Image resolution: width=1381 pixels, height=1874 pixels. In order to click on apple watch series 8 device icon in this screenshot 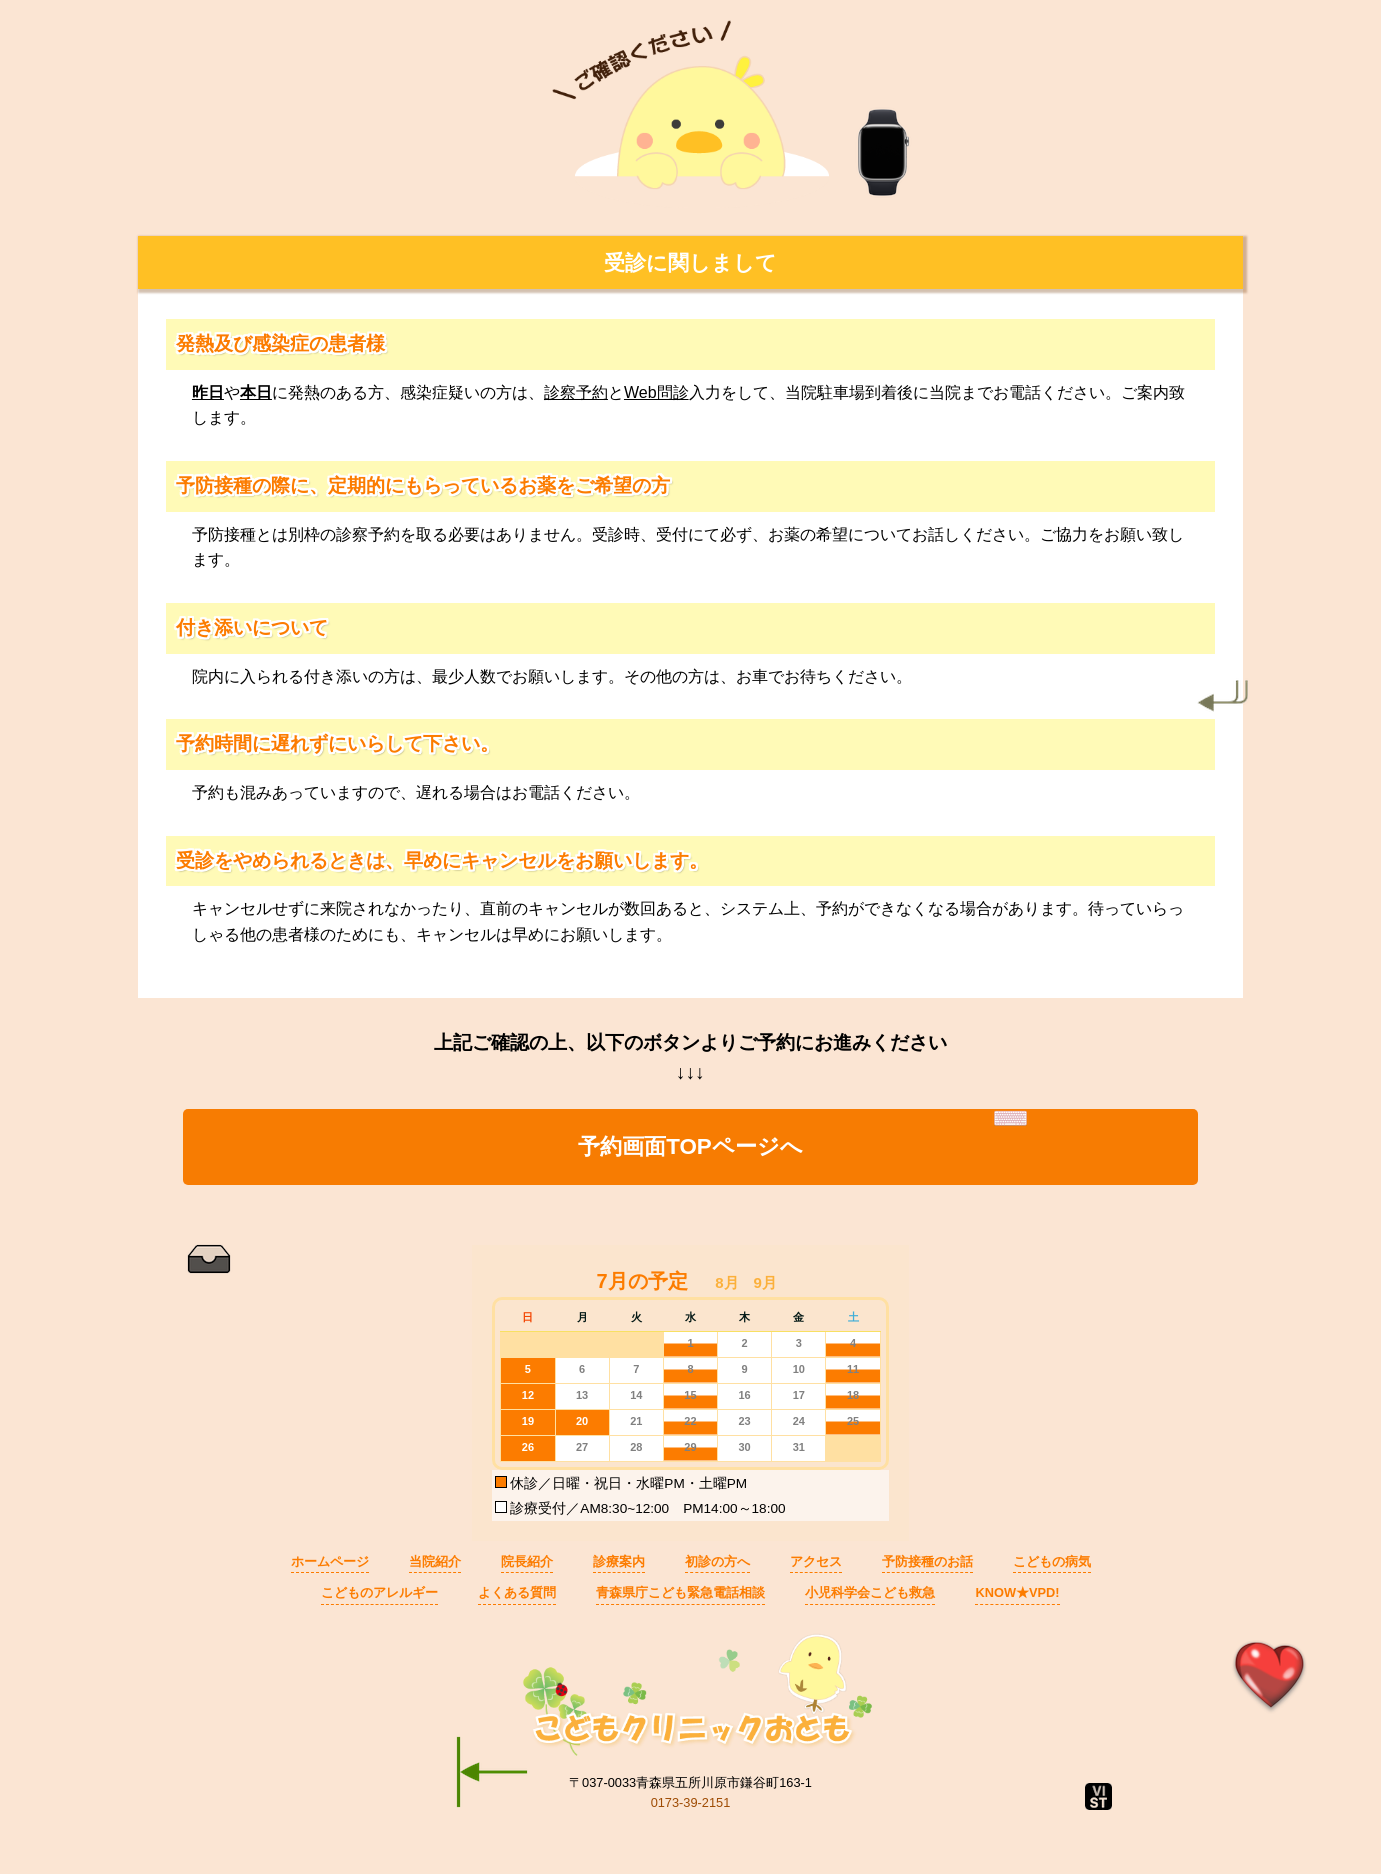, I will do `click(882, 152)`.